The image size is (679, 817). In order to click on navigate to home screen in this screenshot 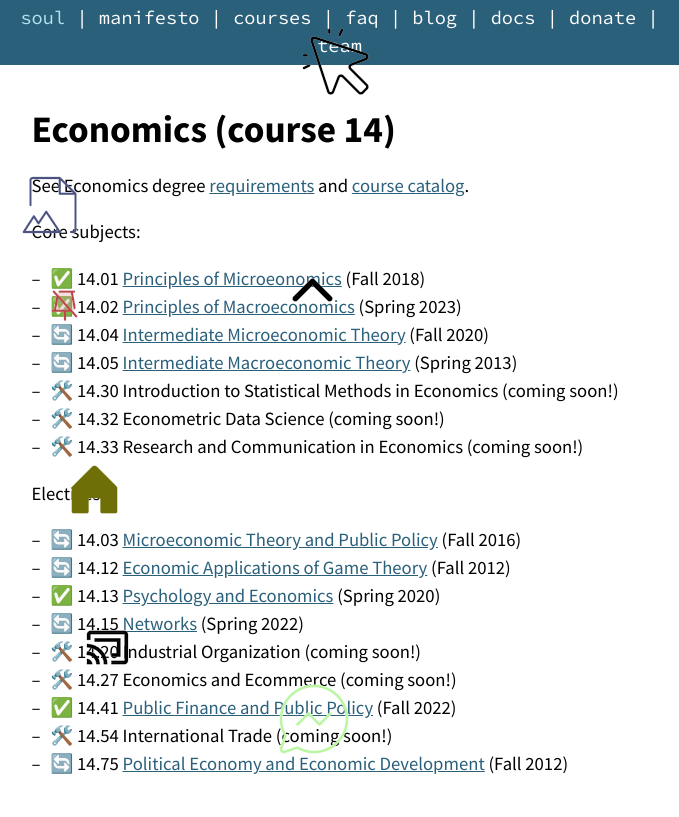, I will do `click(94, 490)`.